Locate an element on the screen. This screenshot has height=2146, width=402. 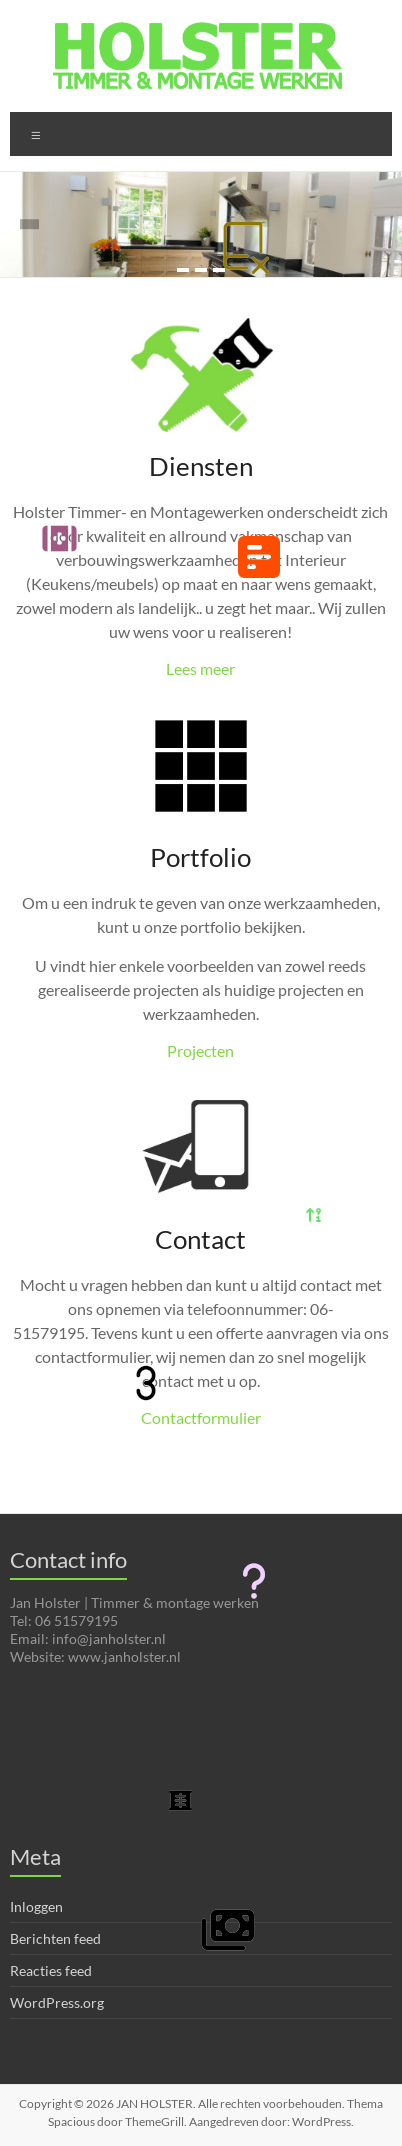
access first aid or medical help resources is located at coordinates (59, 538).